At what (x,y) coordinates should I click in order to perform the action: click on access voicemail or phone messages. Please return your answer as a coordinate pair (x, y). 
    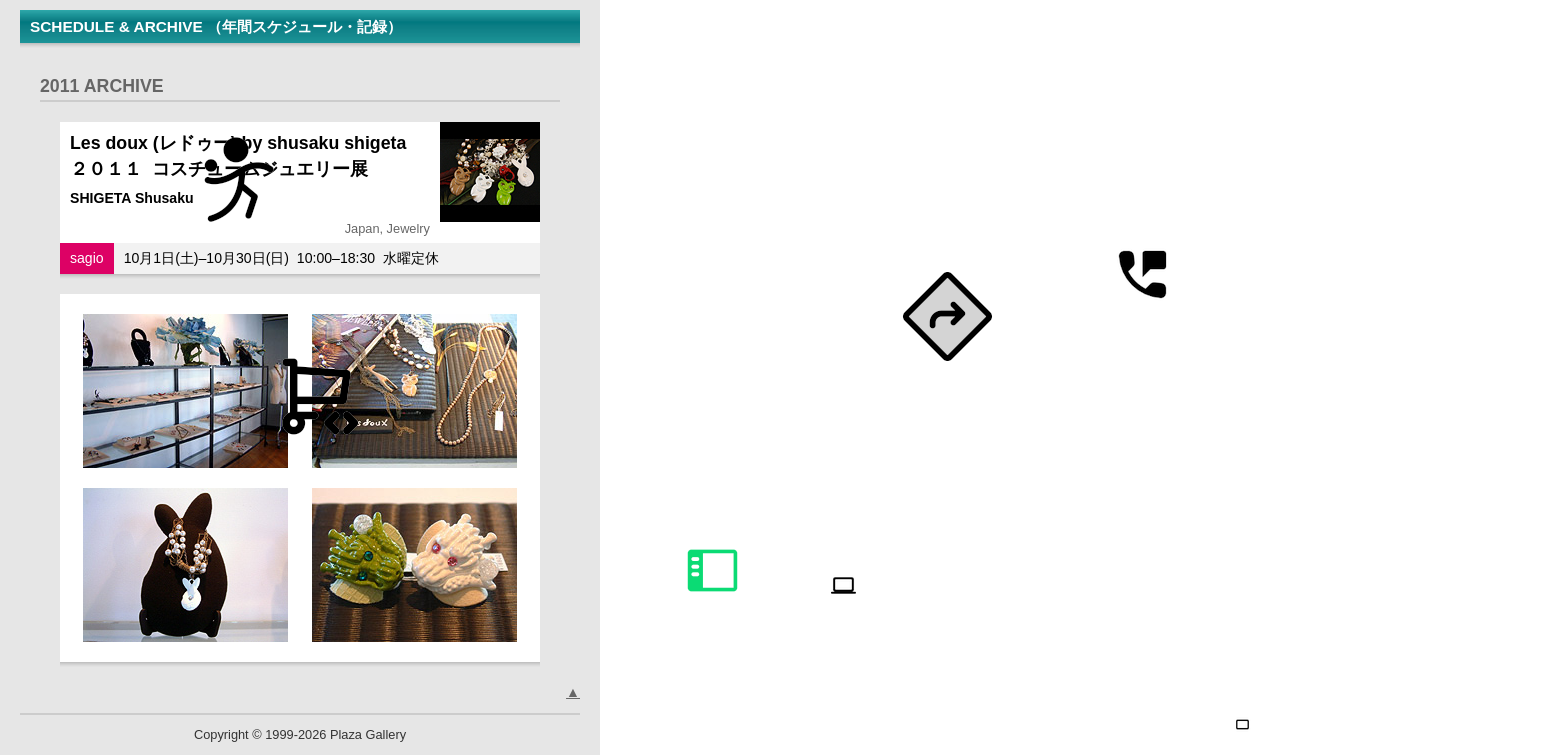
    Looking at the image, I should click on (1142, 274).